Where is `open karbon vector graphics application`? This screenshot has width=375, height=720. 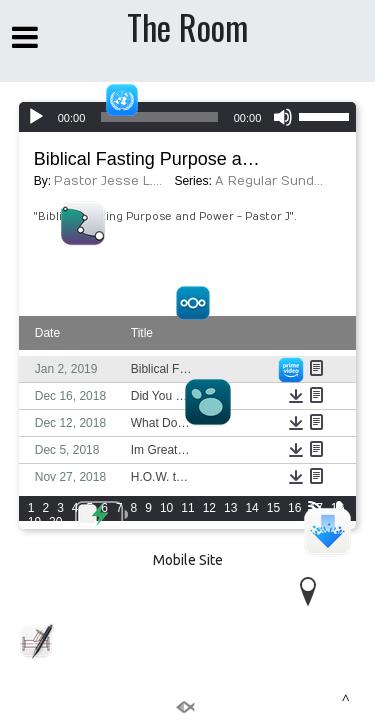
open karbon vector graphics application is located at coordinates (83, 223).